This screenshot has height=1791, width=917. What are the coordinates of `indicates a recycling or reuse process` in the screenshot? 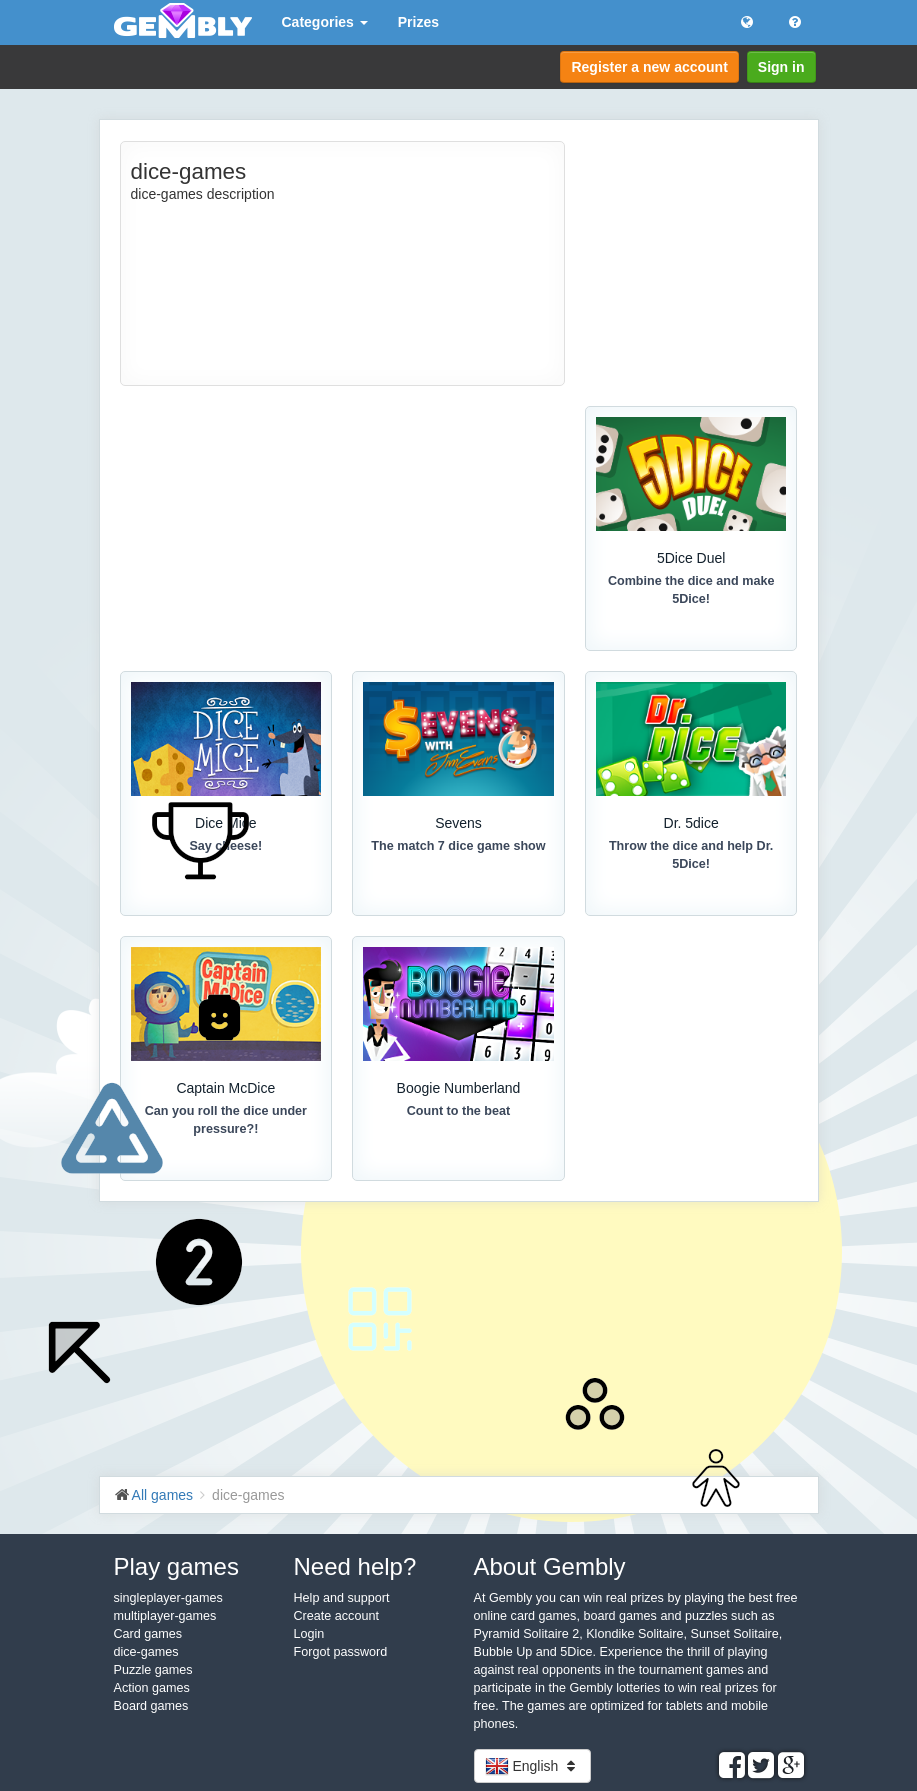 It's located at (112, 1130).